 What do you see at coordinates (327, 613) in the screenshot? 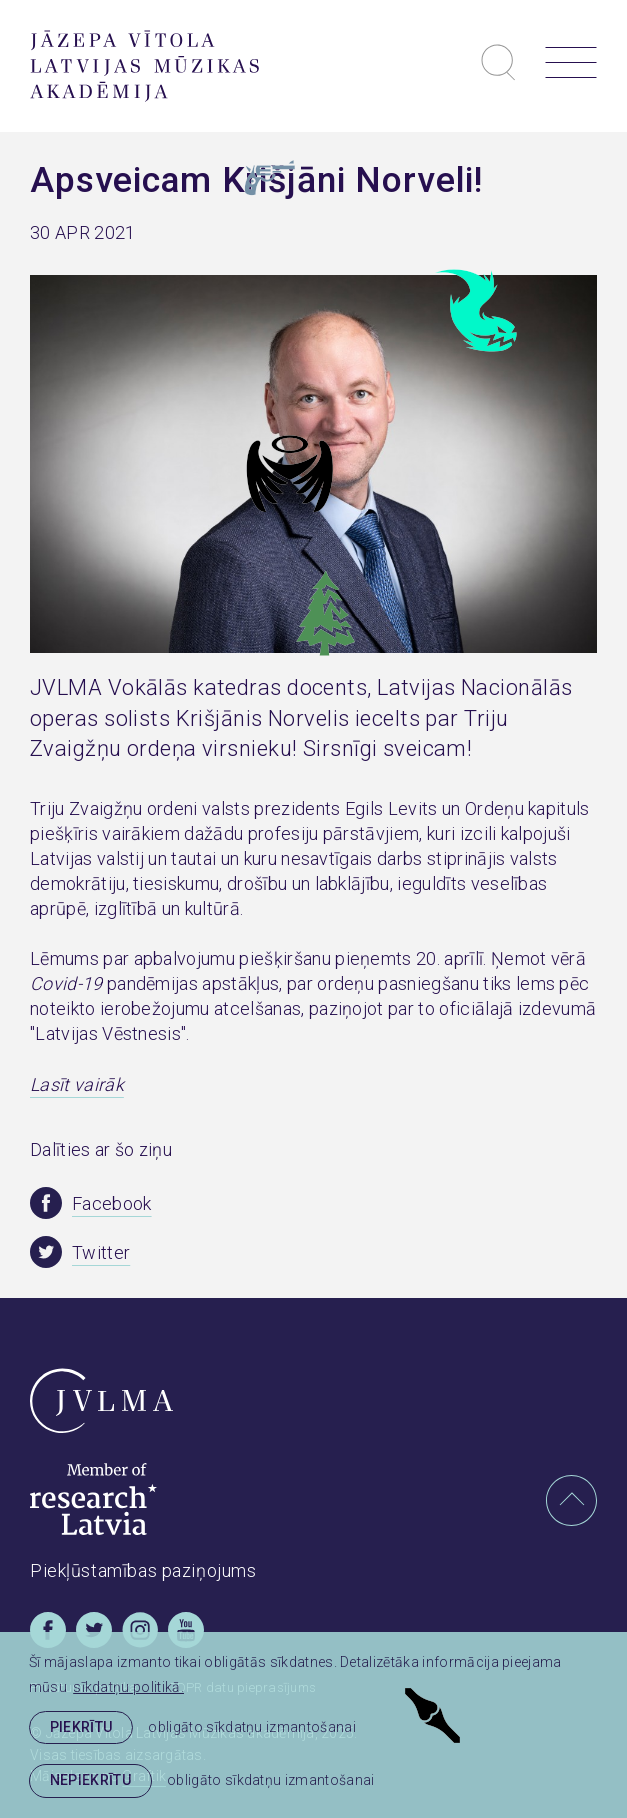
I see `indicates a forest or nature area on a map` at bounding box center [327, 613].